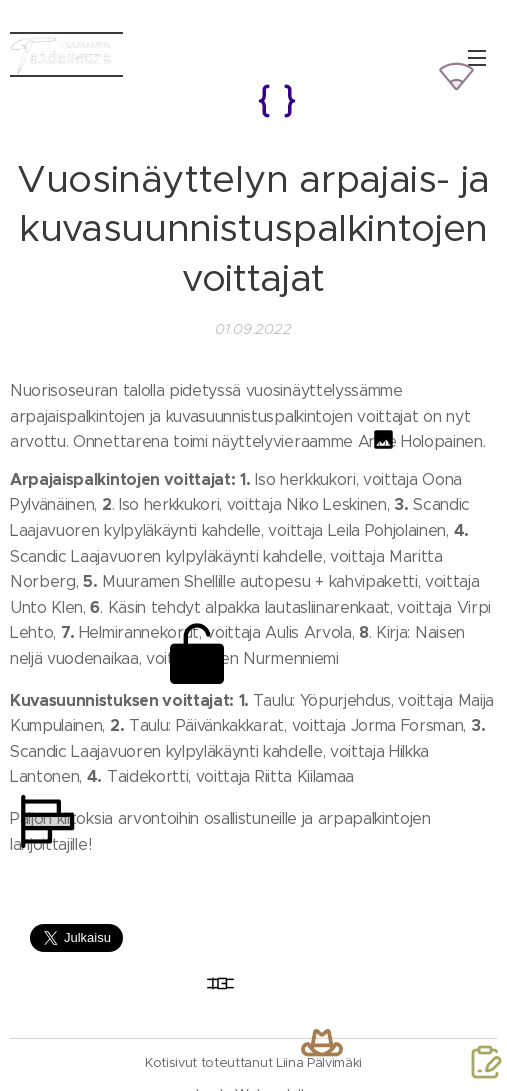 This screenshot has width=507, height=1091. Describe the element at coordinates (485, 1062) in the screenshot. I see `edit or fill out a form` at that location.